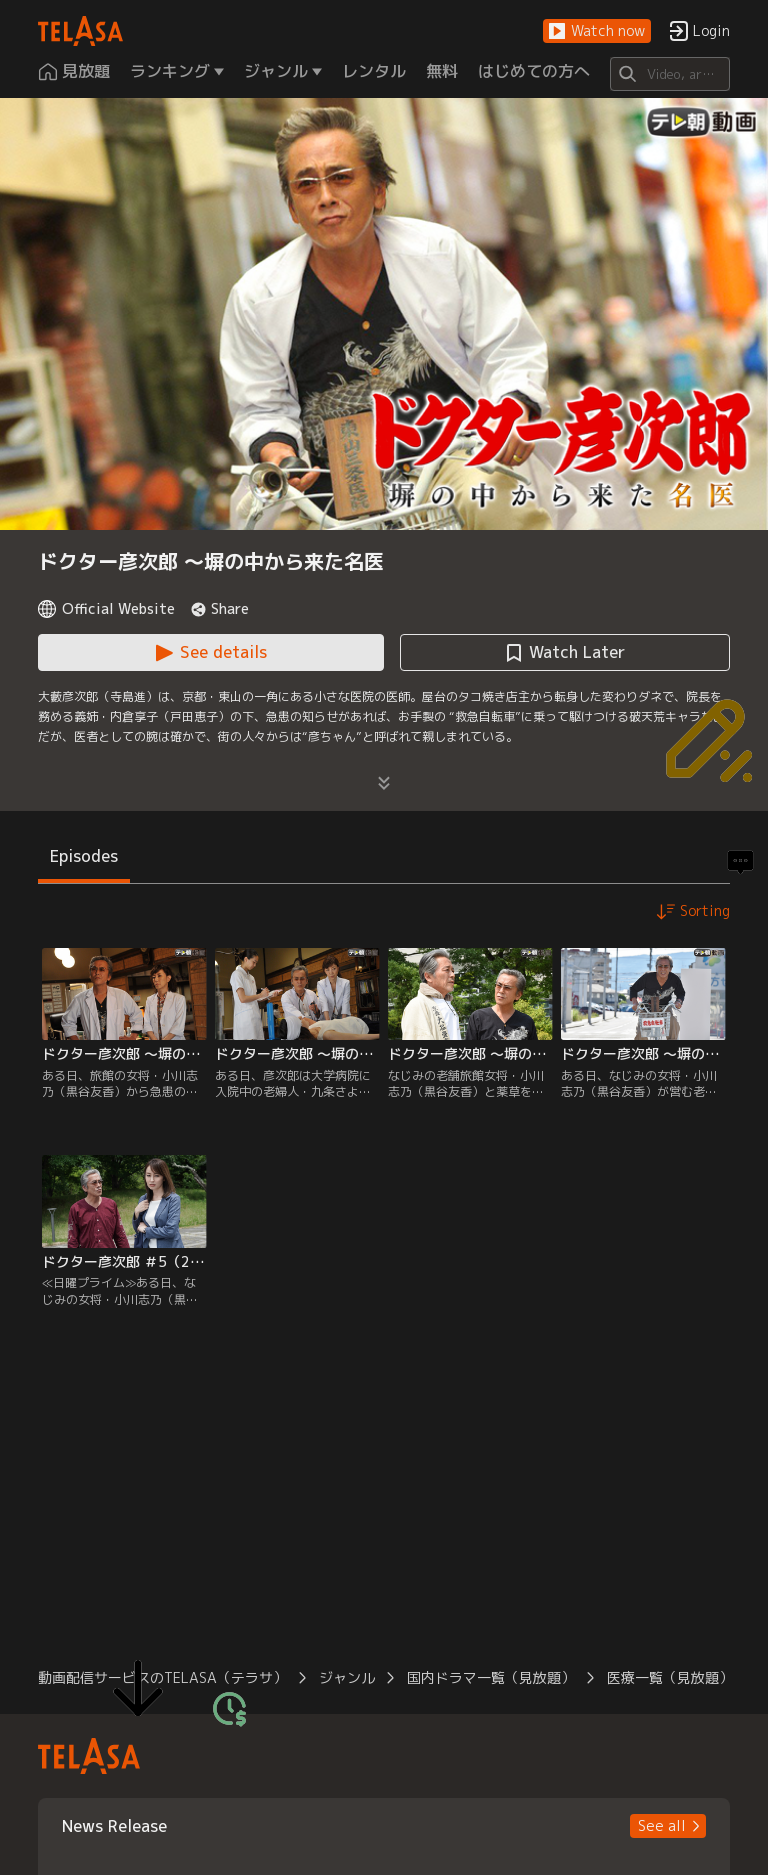  Describe the element at coordinates (740, 861) in the screenshot. I see `open chat or messaging` at that location.